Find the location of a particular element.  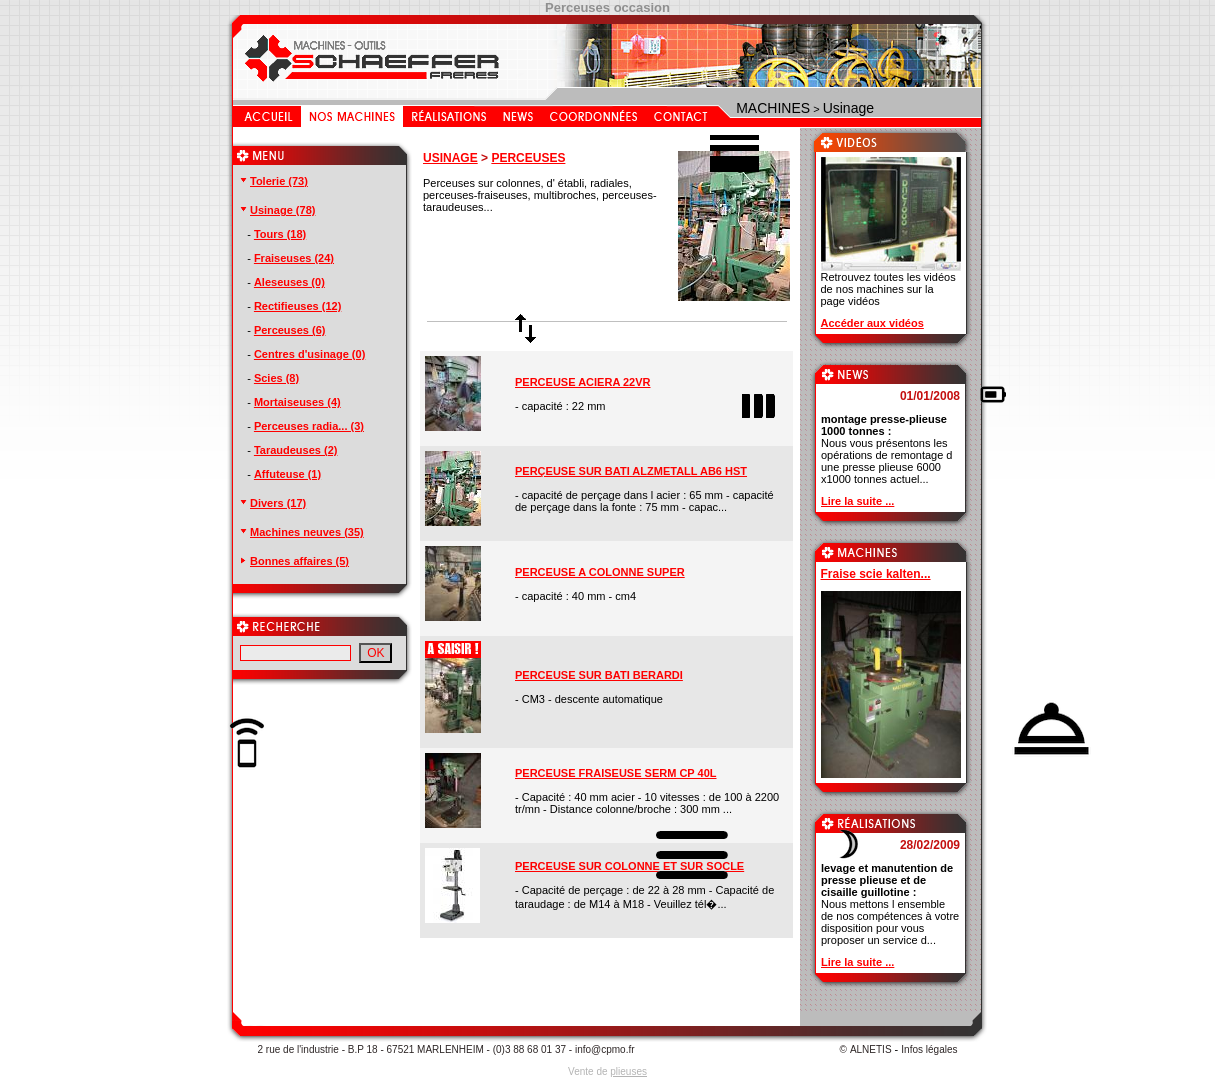

request room service or hotel amenities is located at coordinates (1051, 728).